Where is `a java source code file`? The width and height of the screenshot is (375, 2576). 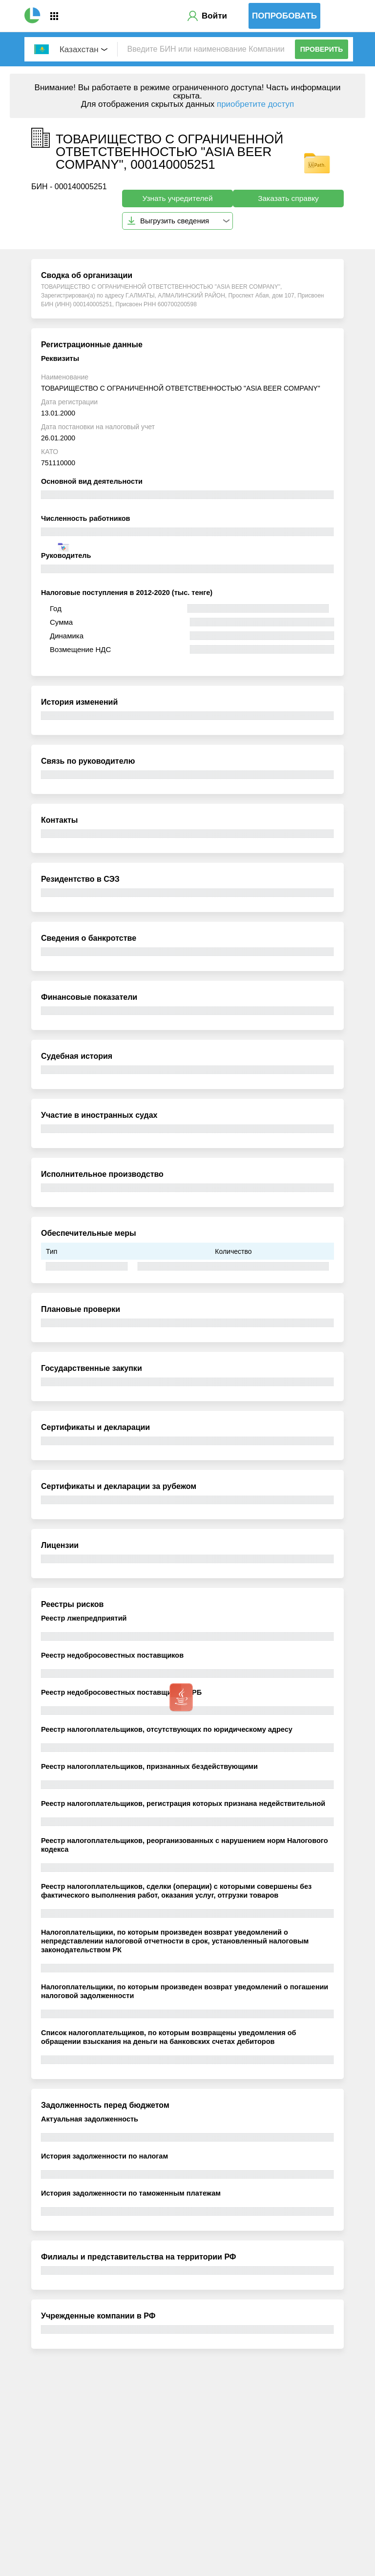 a java source code file is located at coordinates (181, 1697).